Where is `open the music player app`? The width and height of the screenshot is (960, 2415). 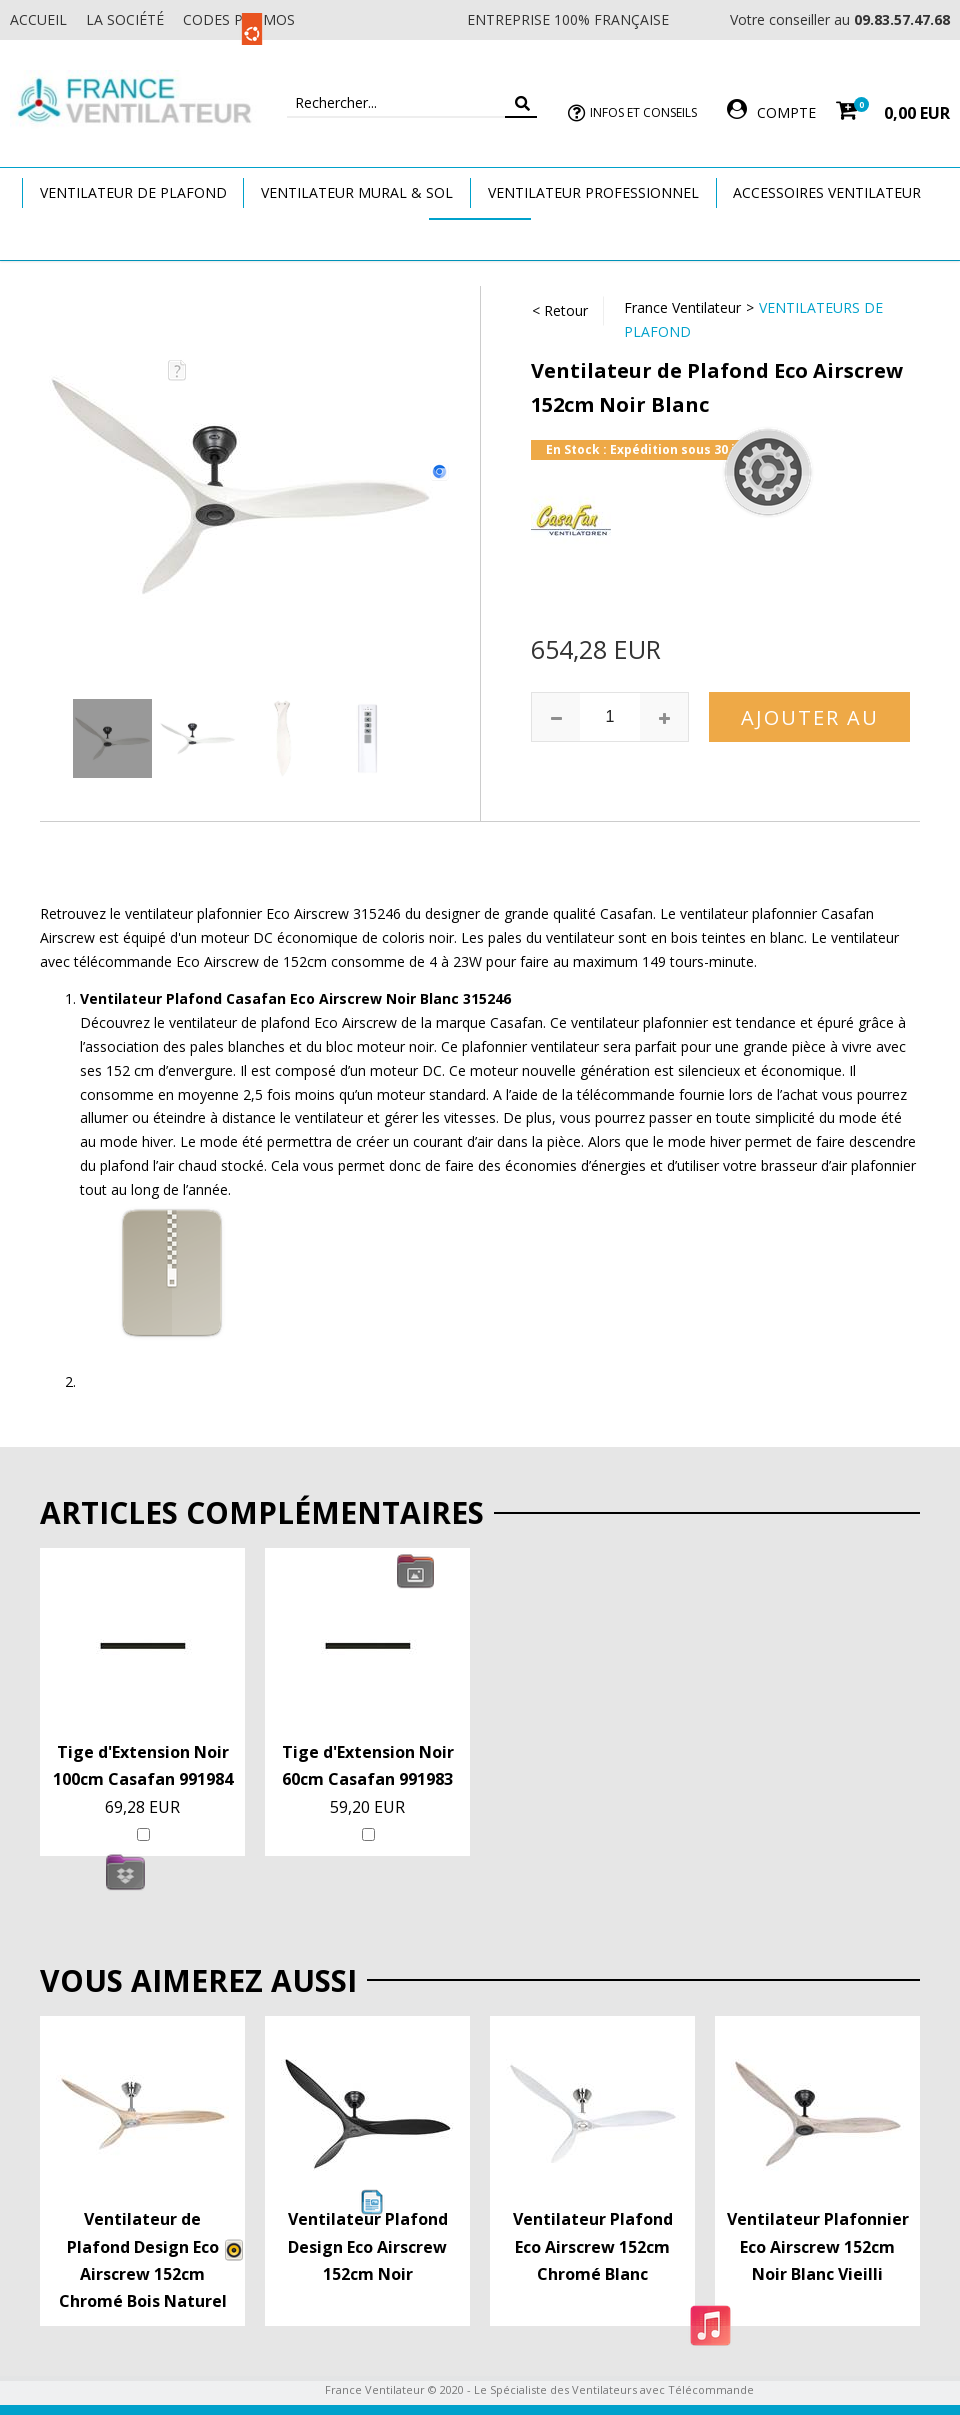
open the music player app is located at coordinates (710, 2325).